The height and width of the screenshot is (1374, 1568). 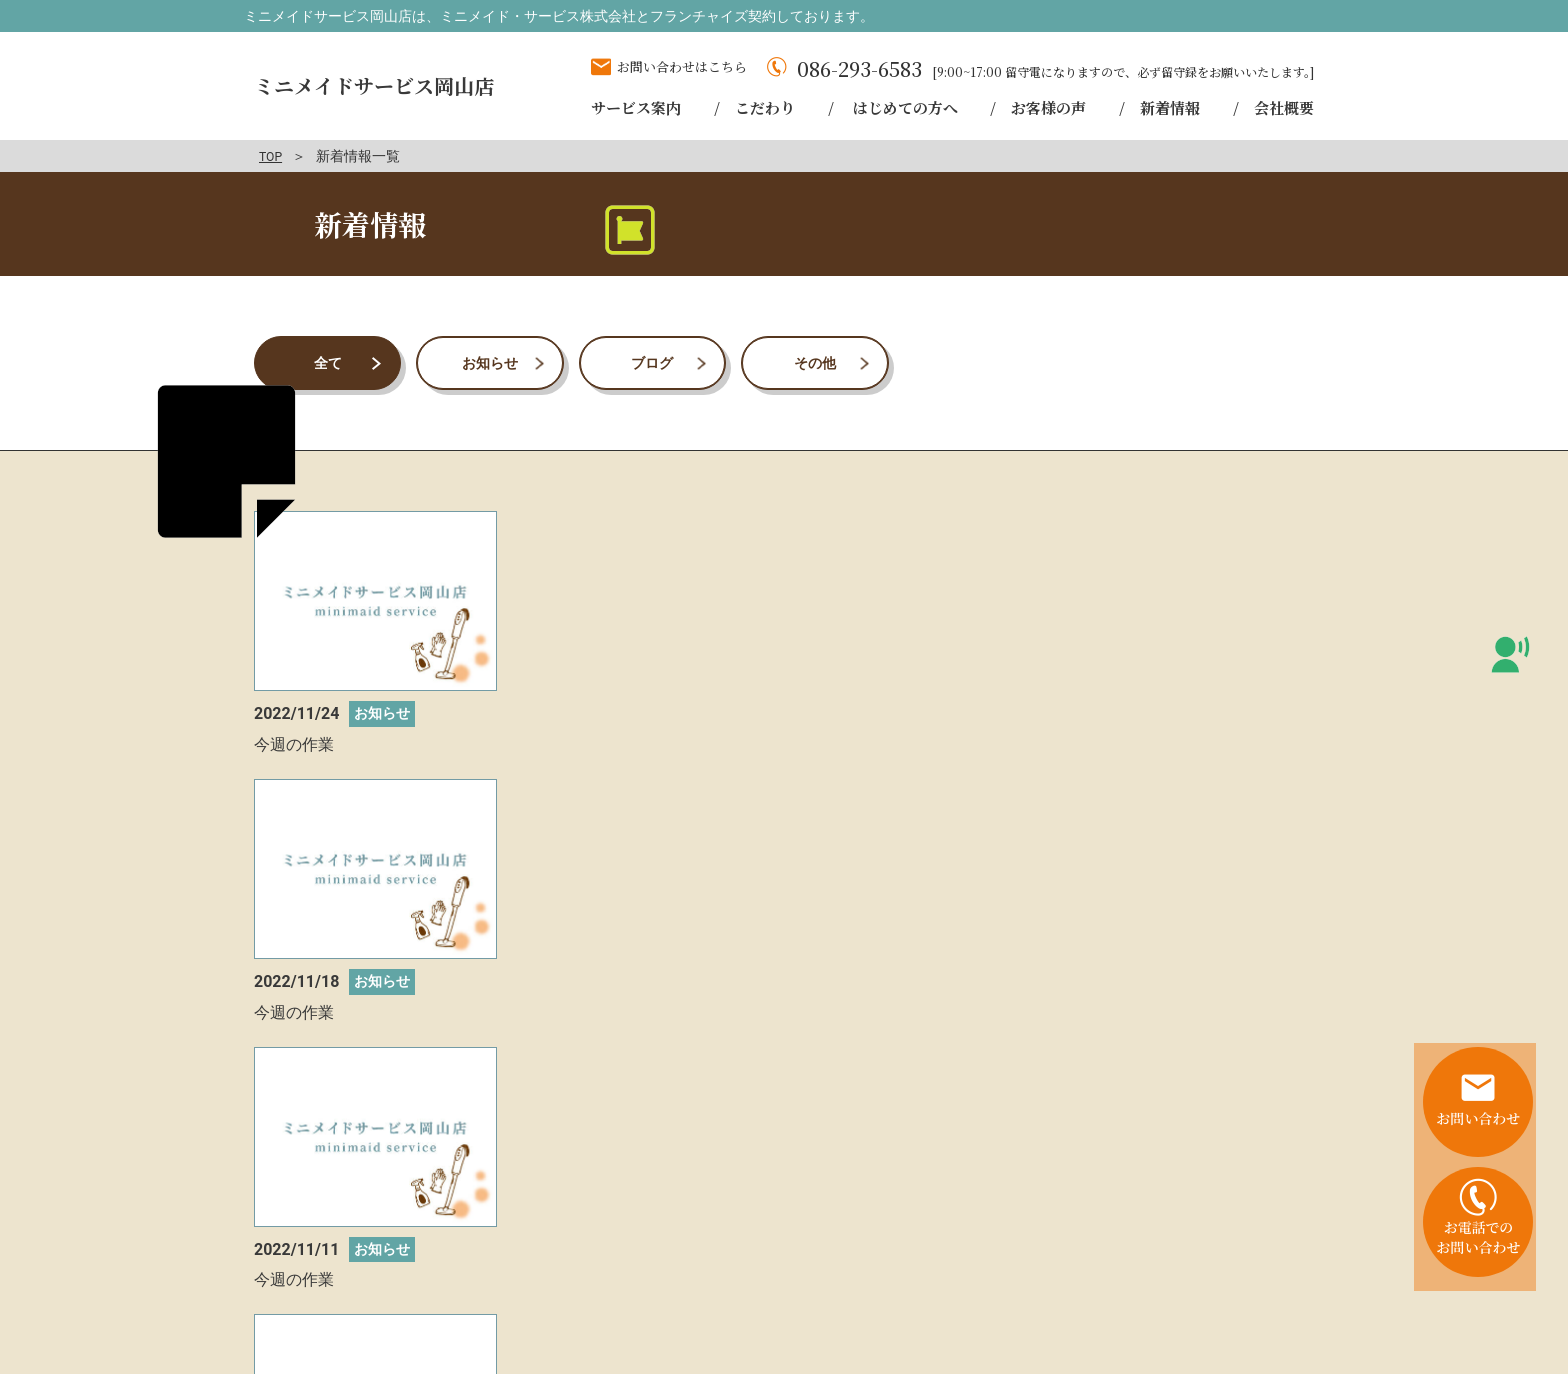 What do you see at coordinates (630, 230) in the screenshot?
I see `font awesome brand logo` at bounding box center [630, 230].